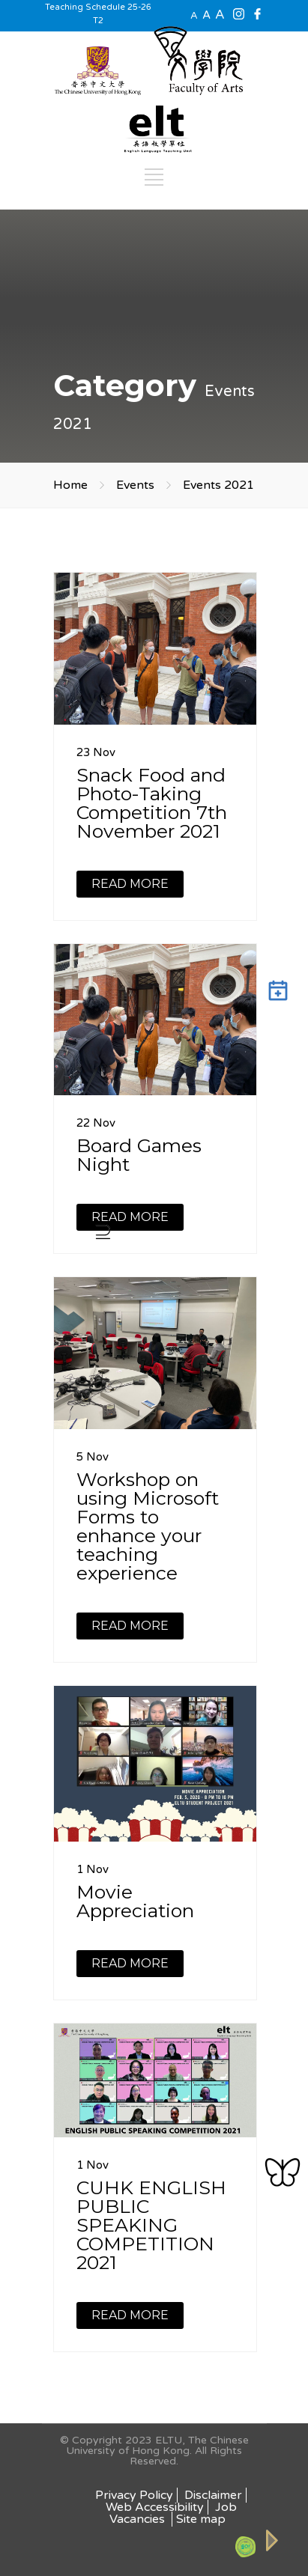  Describe the element at coordinates (283, 2172) in the screenshot. I see `indicates a lightweight or delicate mode` at that location.